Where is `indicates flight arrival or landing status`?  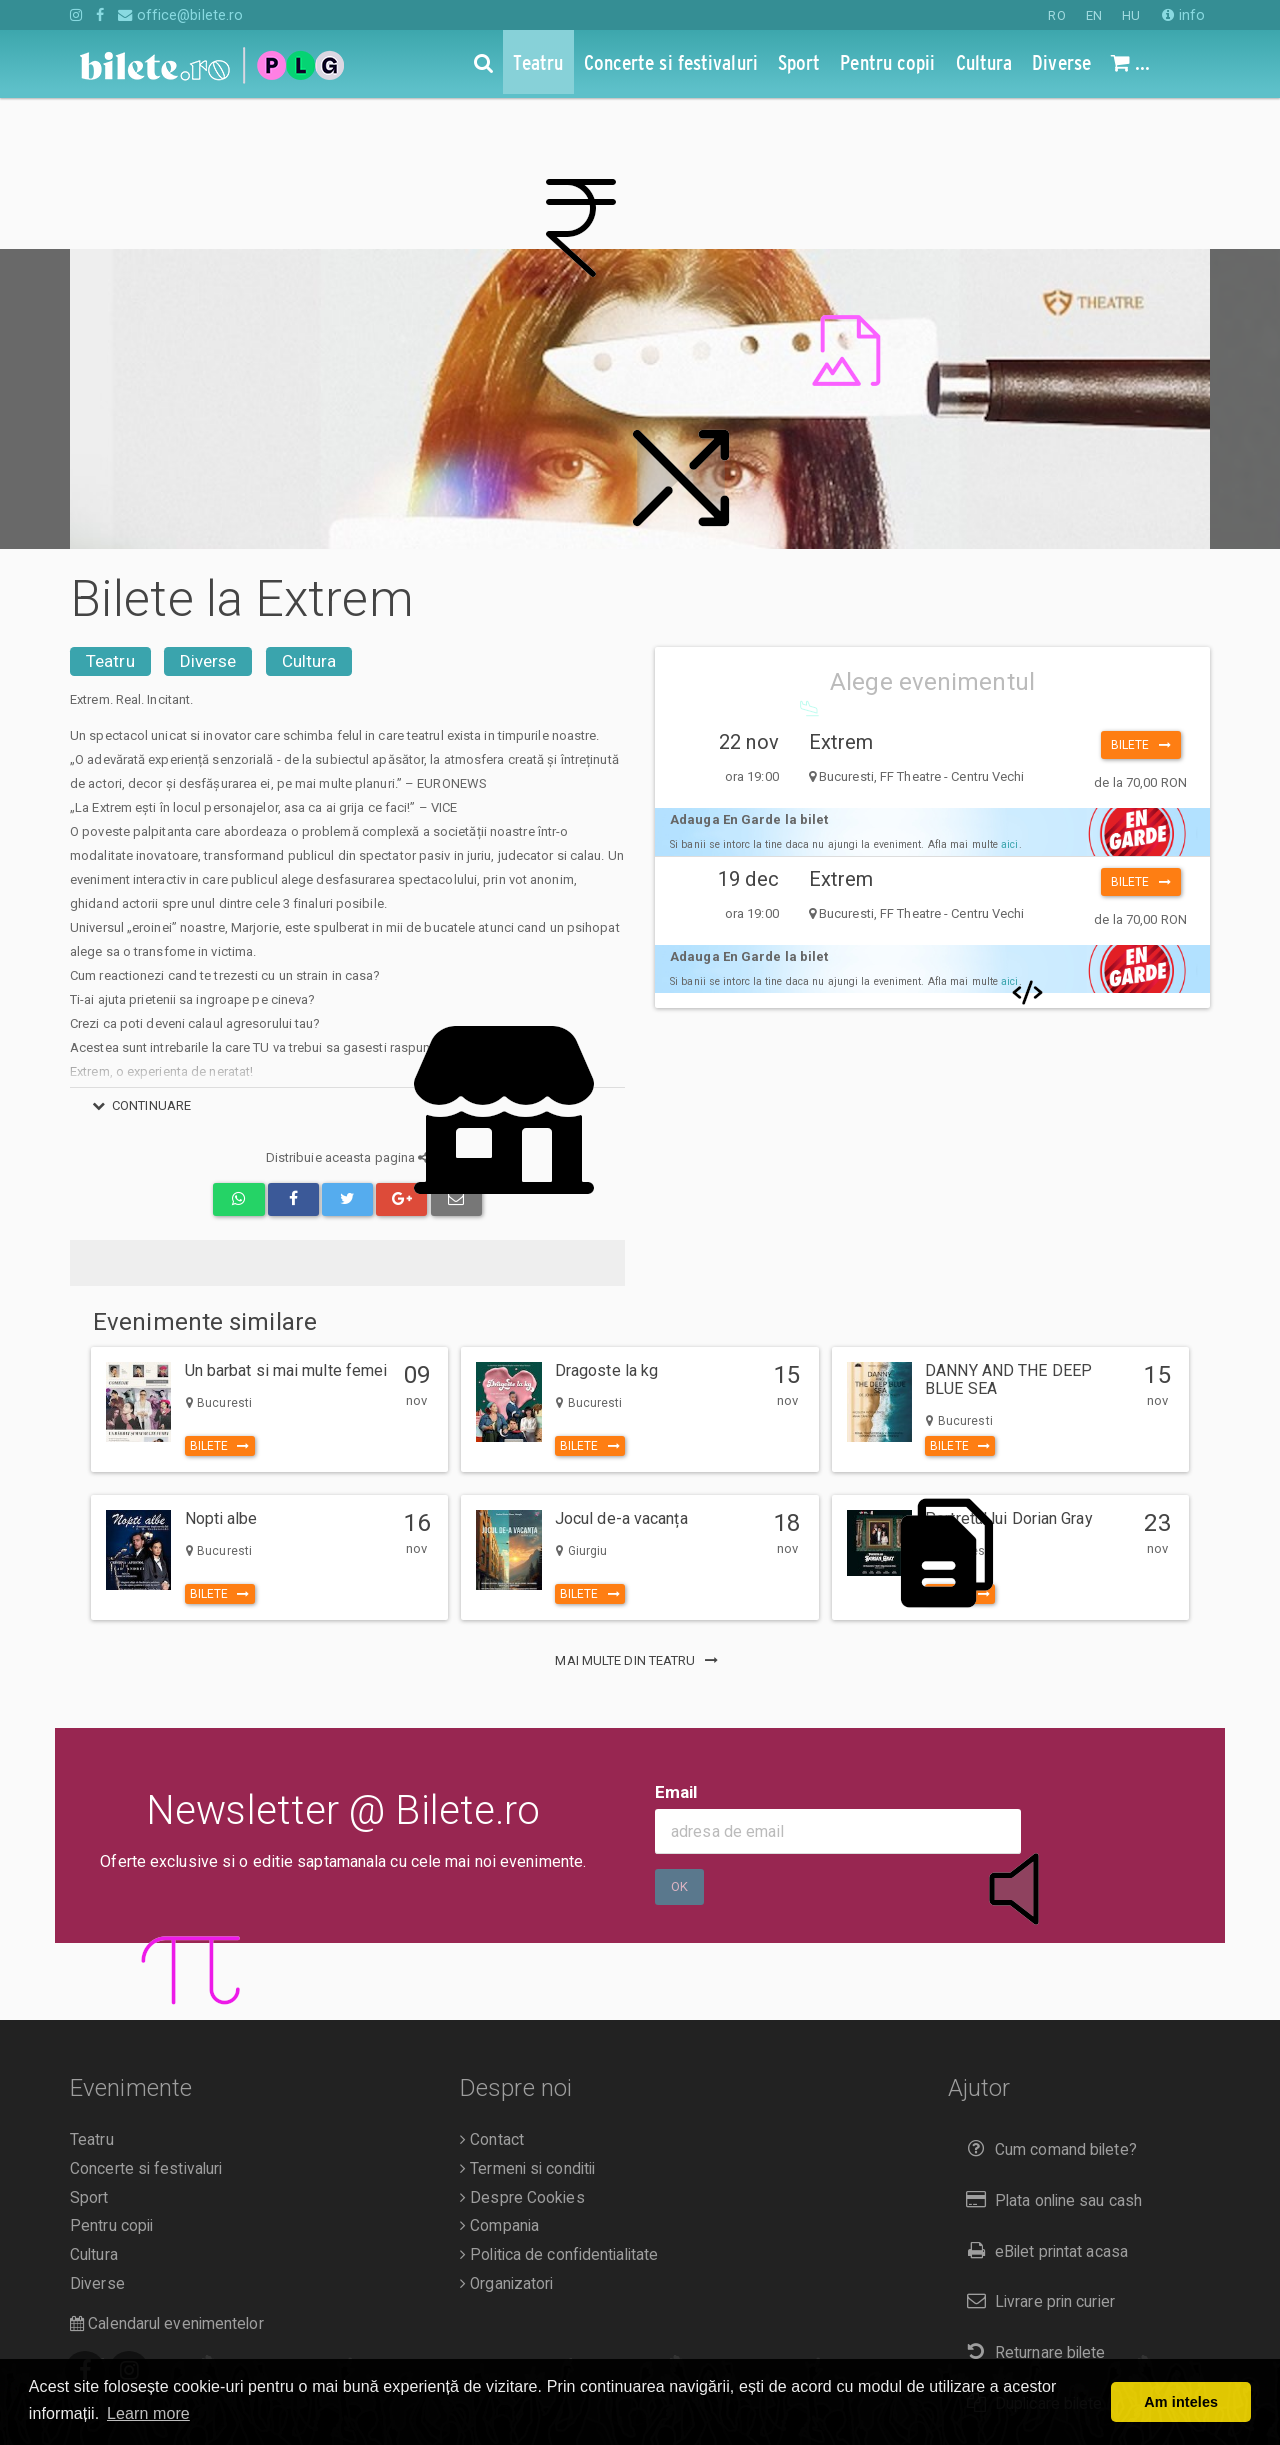 indicates flight arrival or landing status is located at coordinates (808, 708).